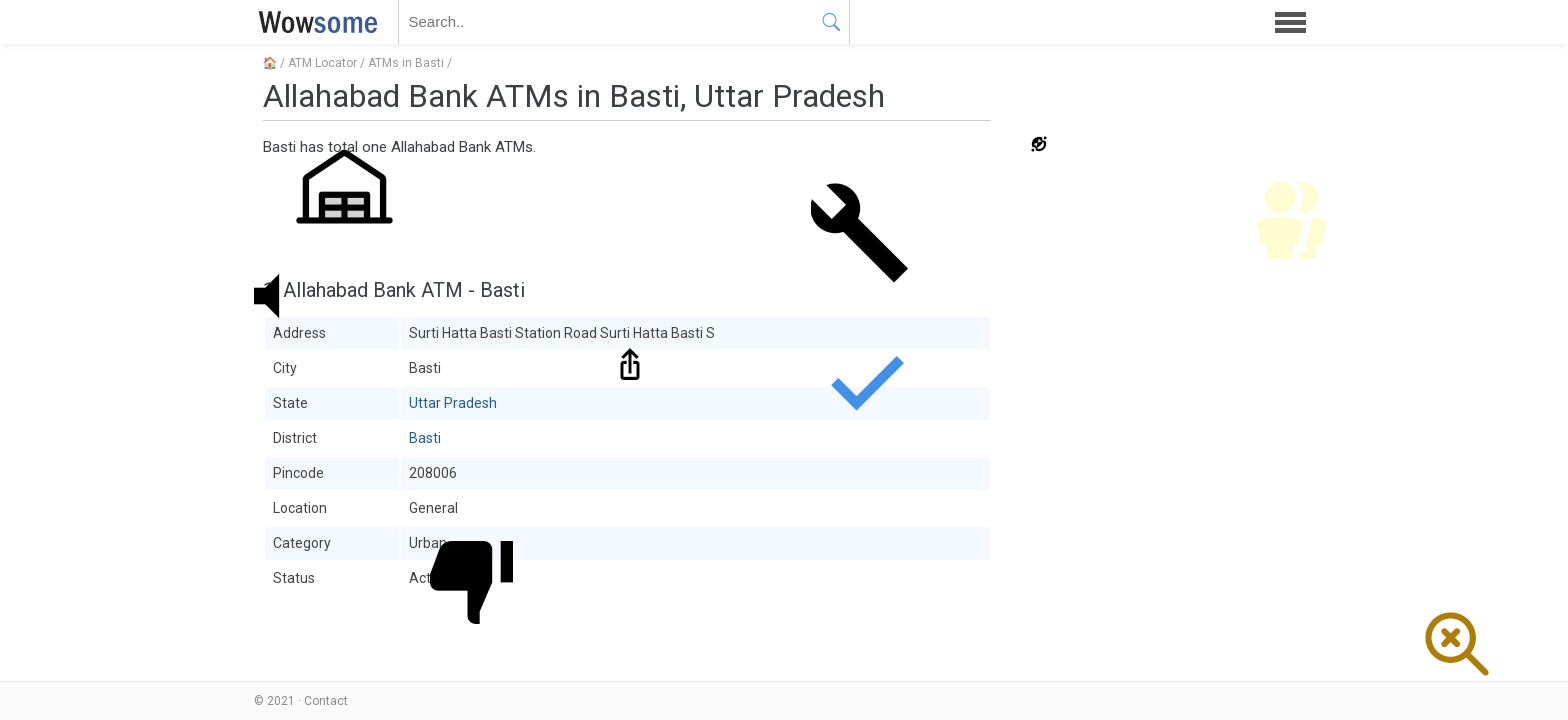  I want to click on mute audio or sound, so click(268, 296).